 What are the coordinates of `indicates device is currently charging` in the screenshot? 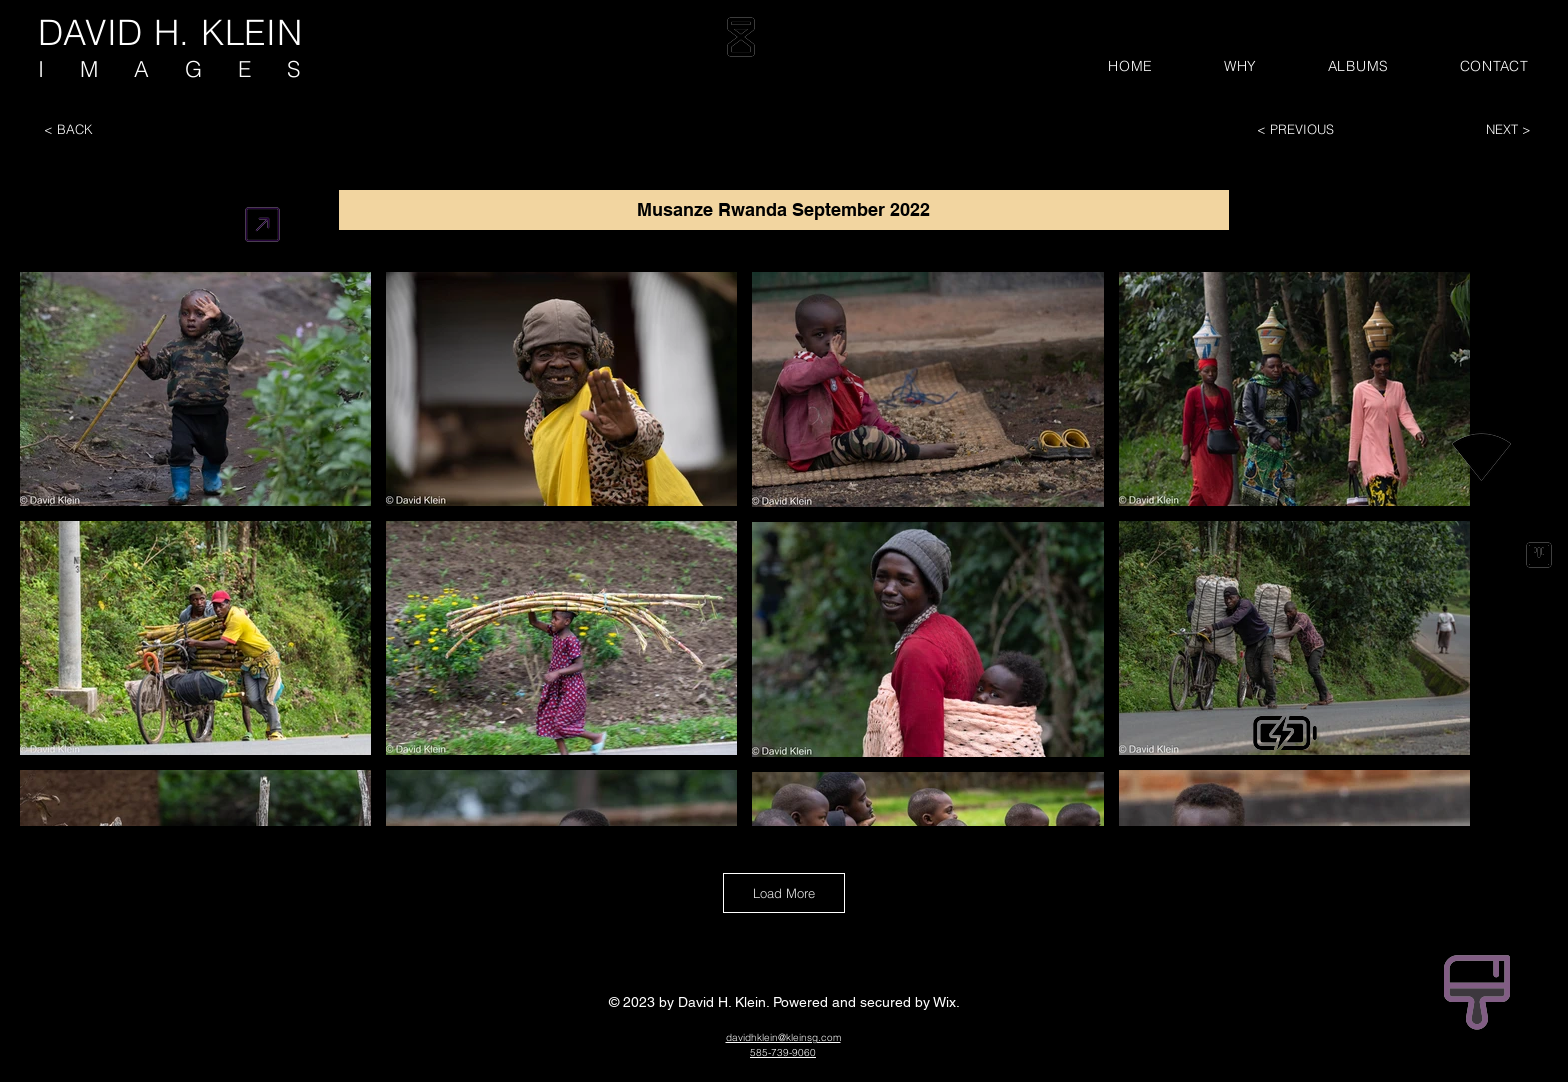 It's located at (1285, 733).